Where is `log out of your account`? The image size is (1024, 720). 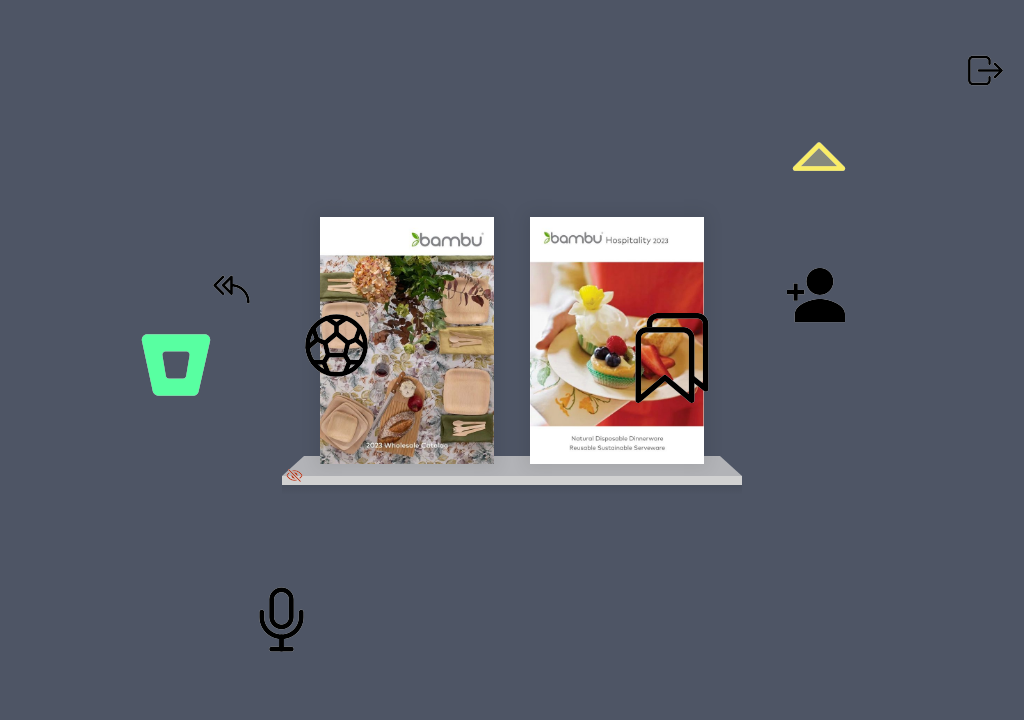
log out of your account is located at coordinates (985, 70).